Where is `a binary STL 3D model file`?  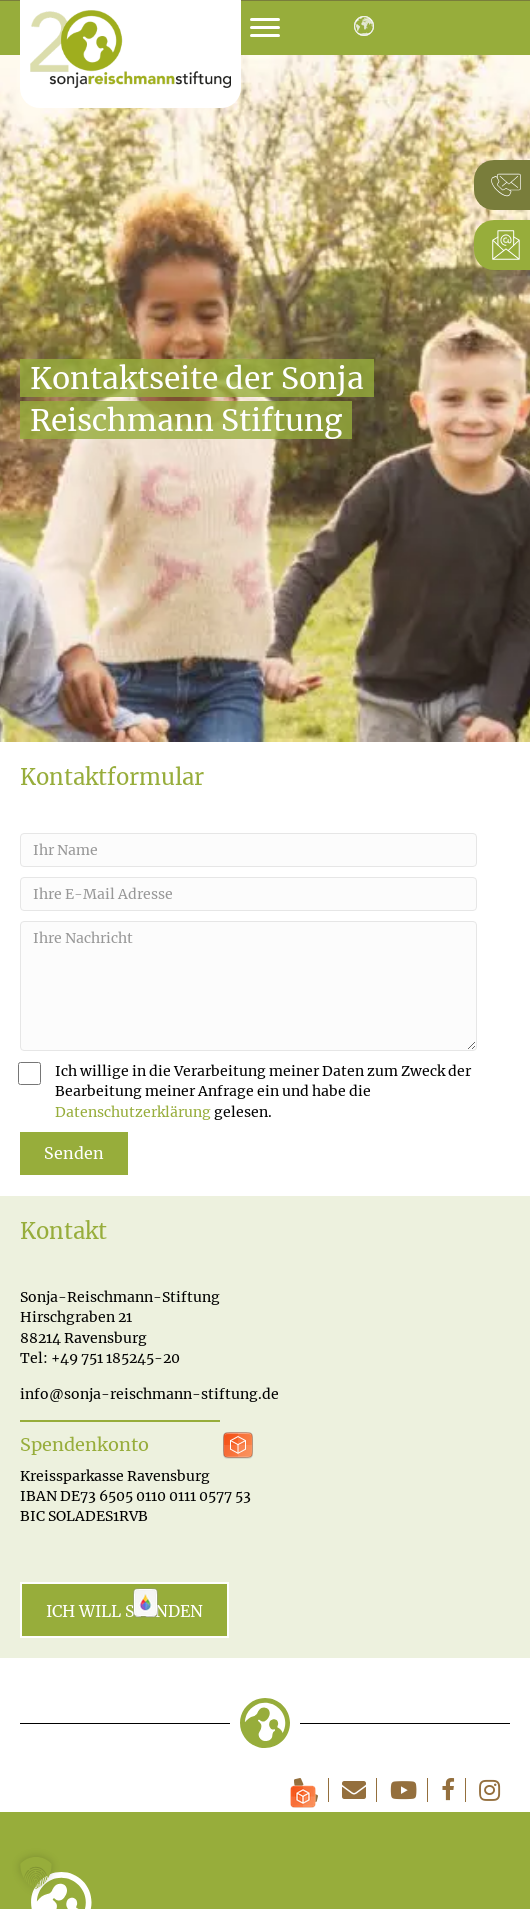 a binary STL 3D model file is located at coordinates (238, 1444).